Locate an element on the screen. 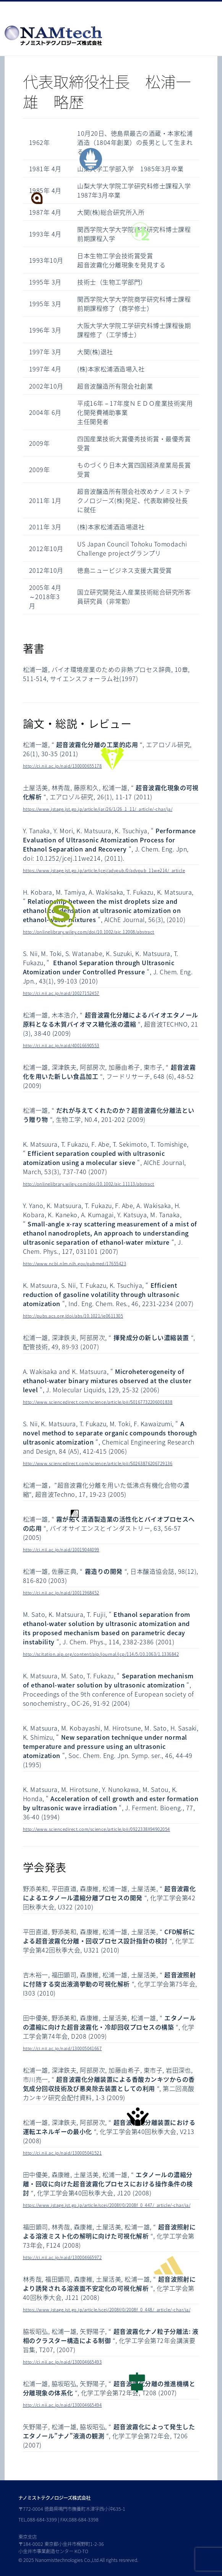 The image size is (222, 2576). open Affinity Publisher application is located at coordinates (75, 1514).